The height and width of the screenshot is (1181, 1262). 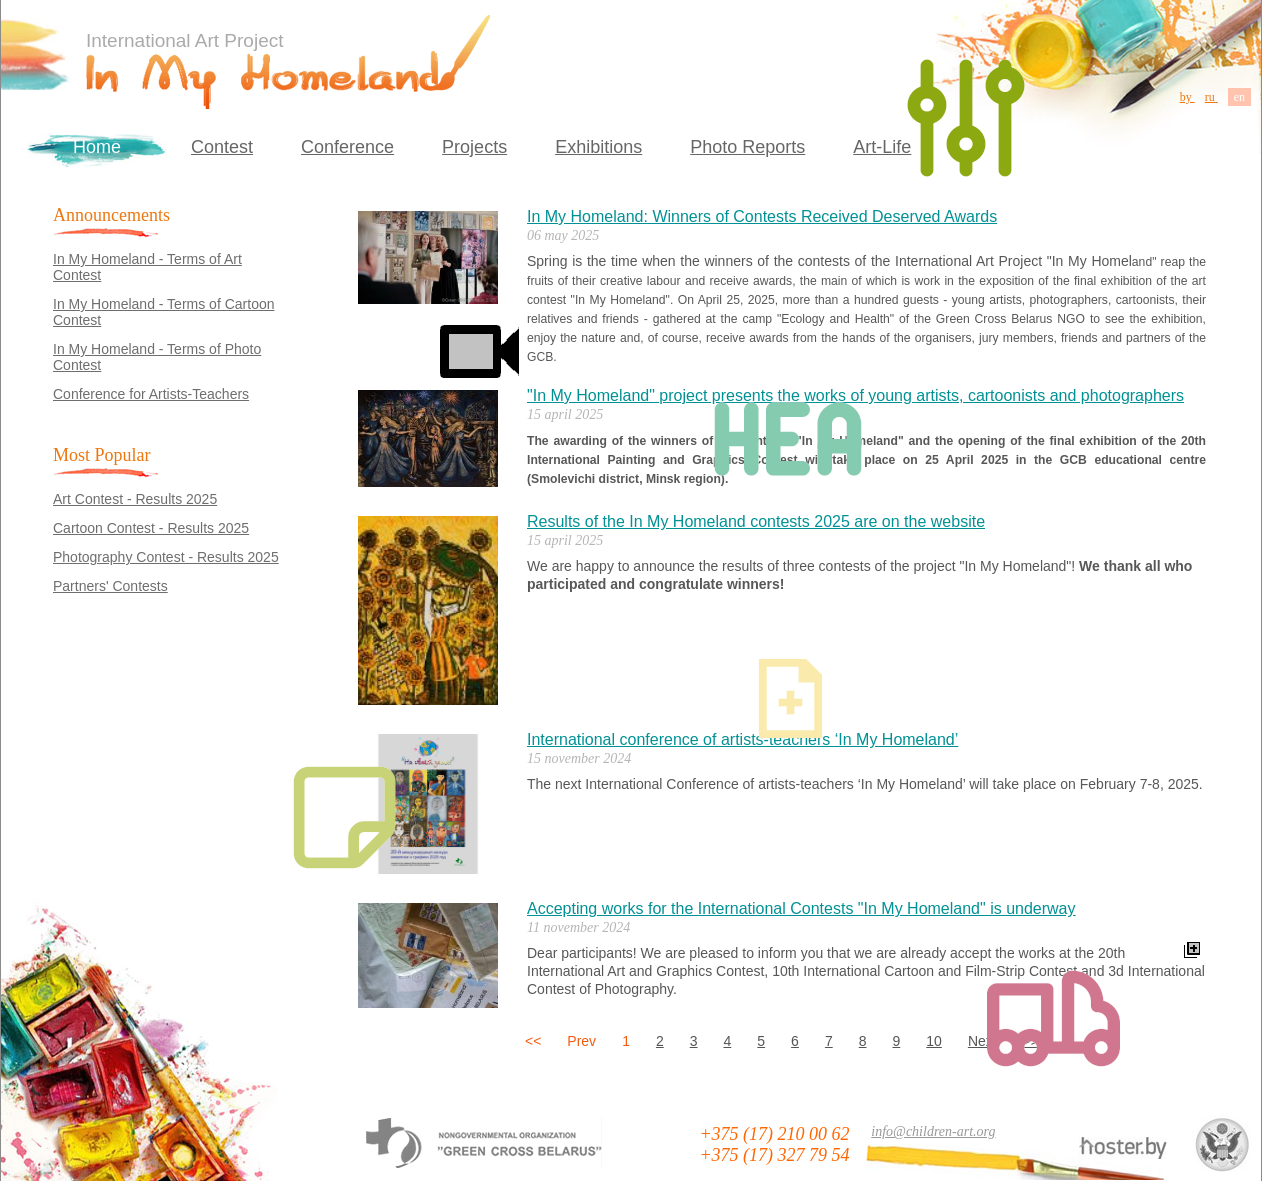 What do you see at coordinates (344, 817) in the screenshot?
I see `create a new sticky note` at bounding box center [344, 817].